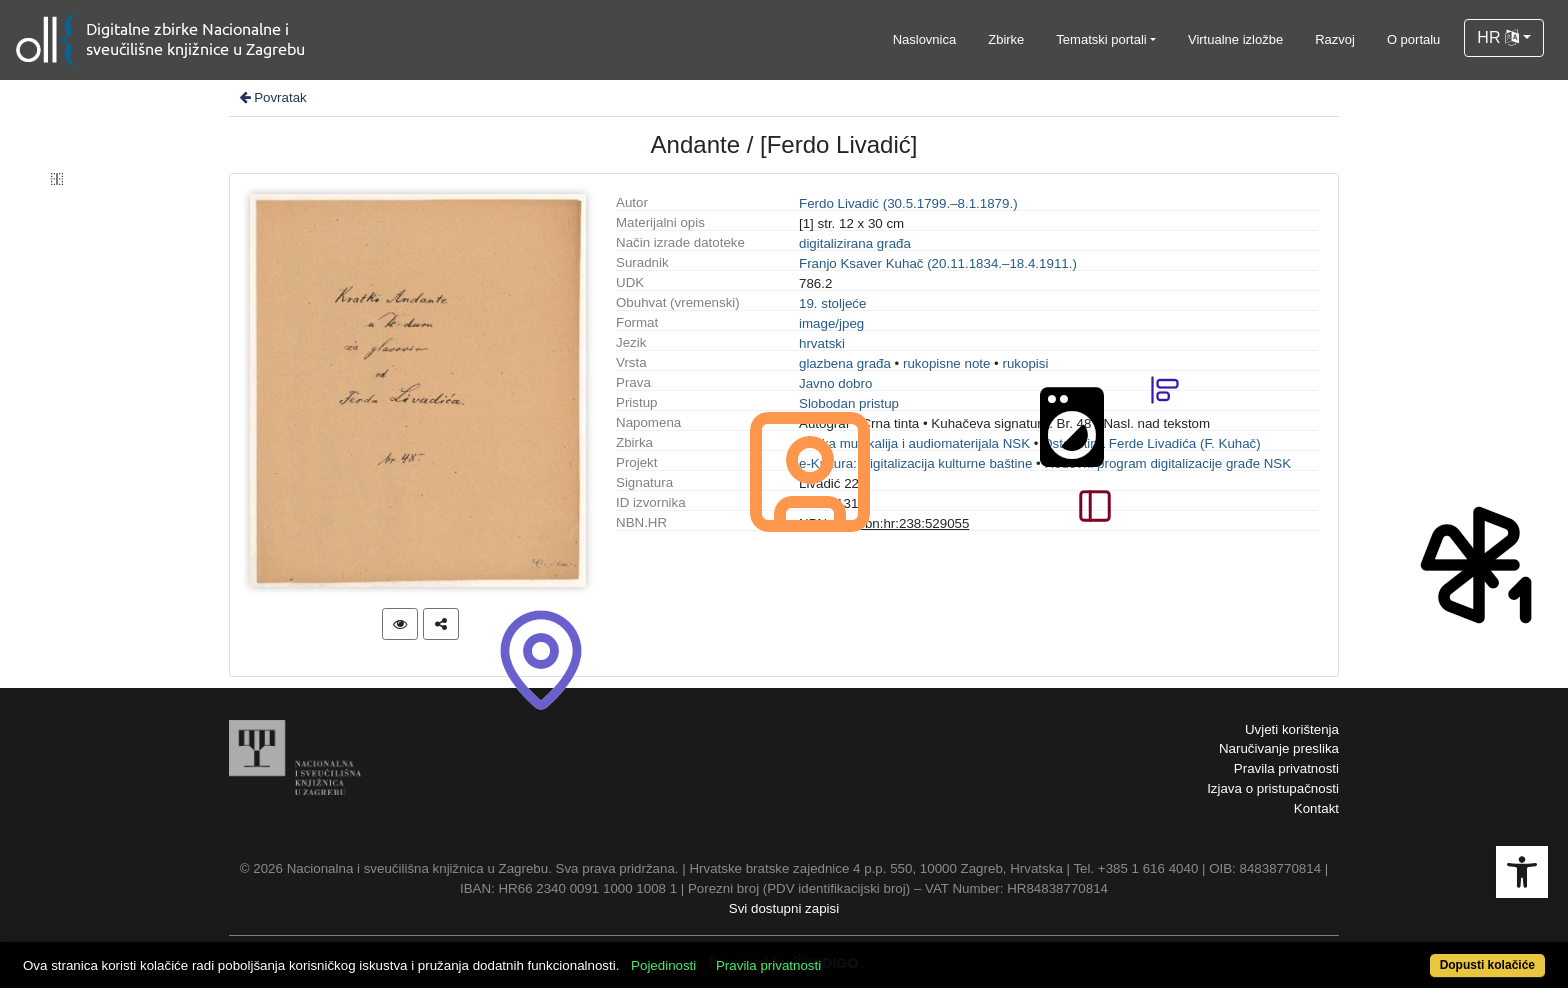  I want to click on toggle the left sidebar panel, so click(1095, 506).